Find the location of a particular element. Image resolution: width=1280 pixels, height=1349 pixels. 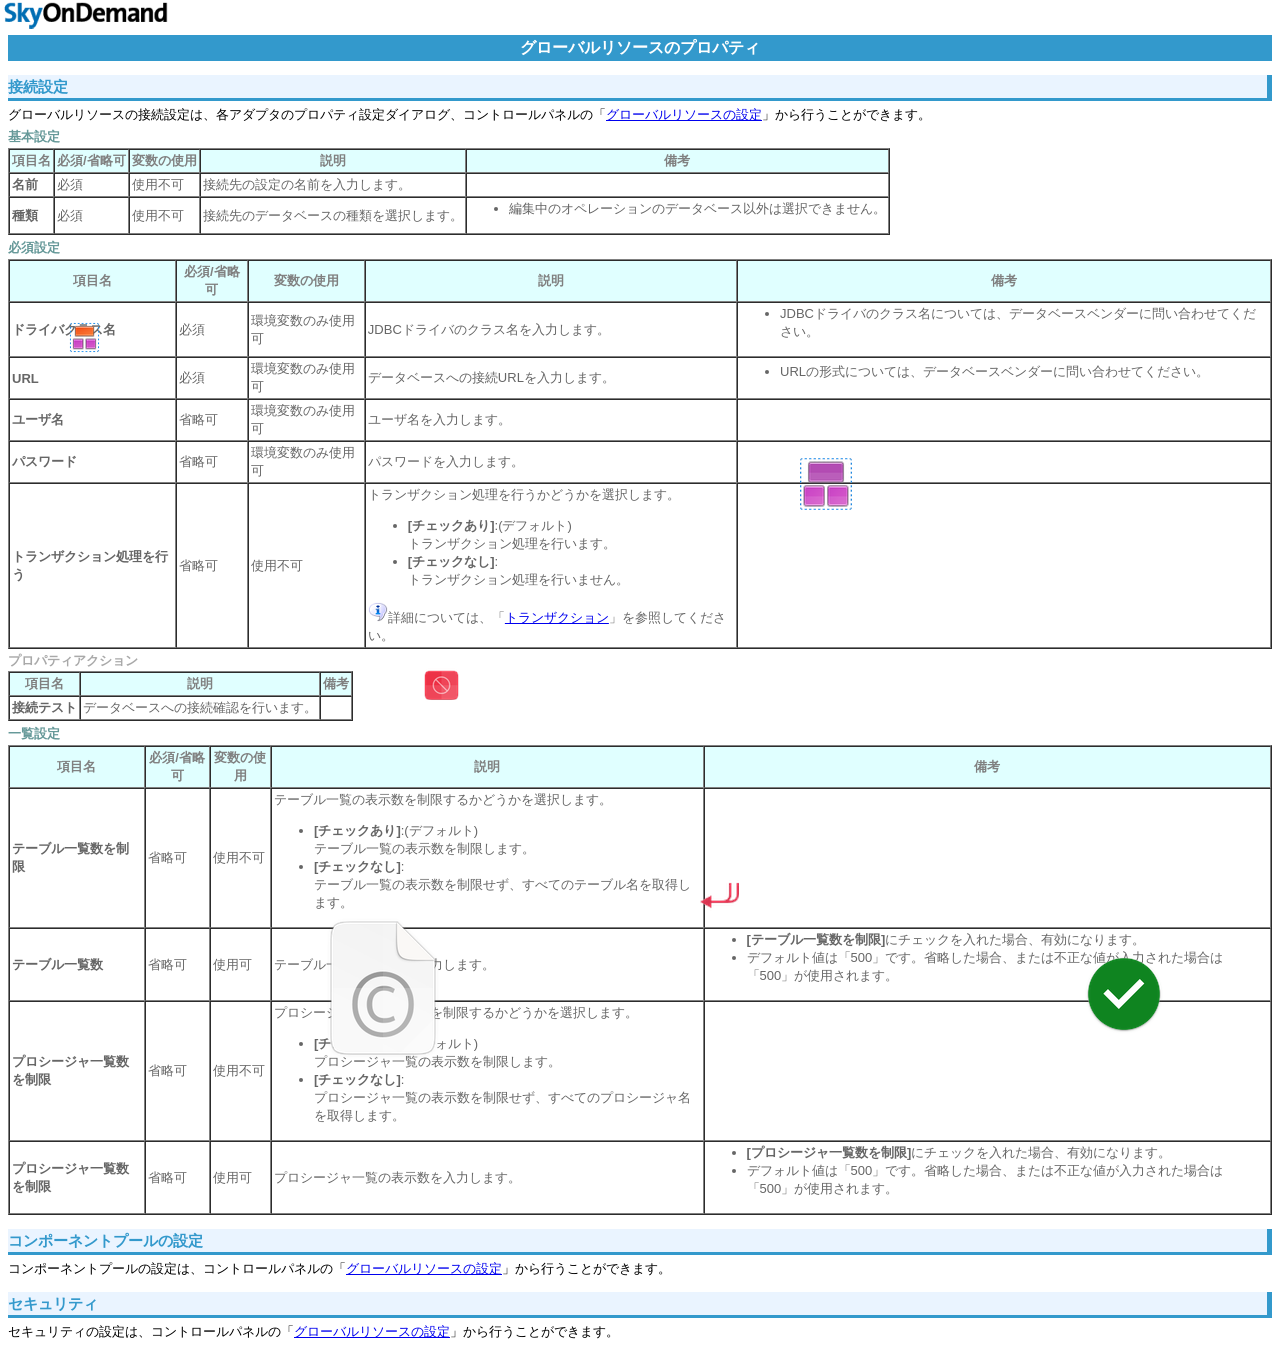

reply to all recipients of an email is located at coordinates (719, 893).